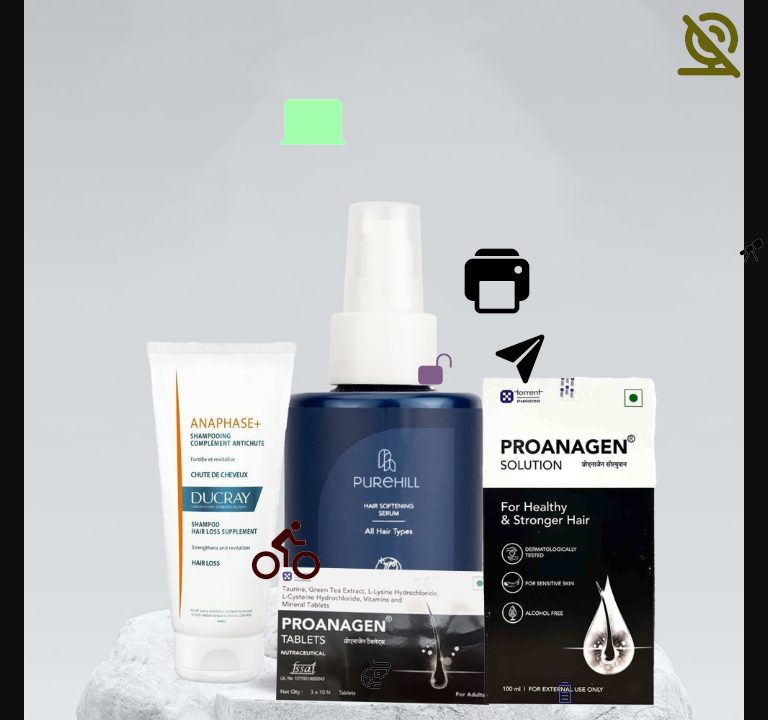  I want to click on switch to desktop view, so click(313, 122).